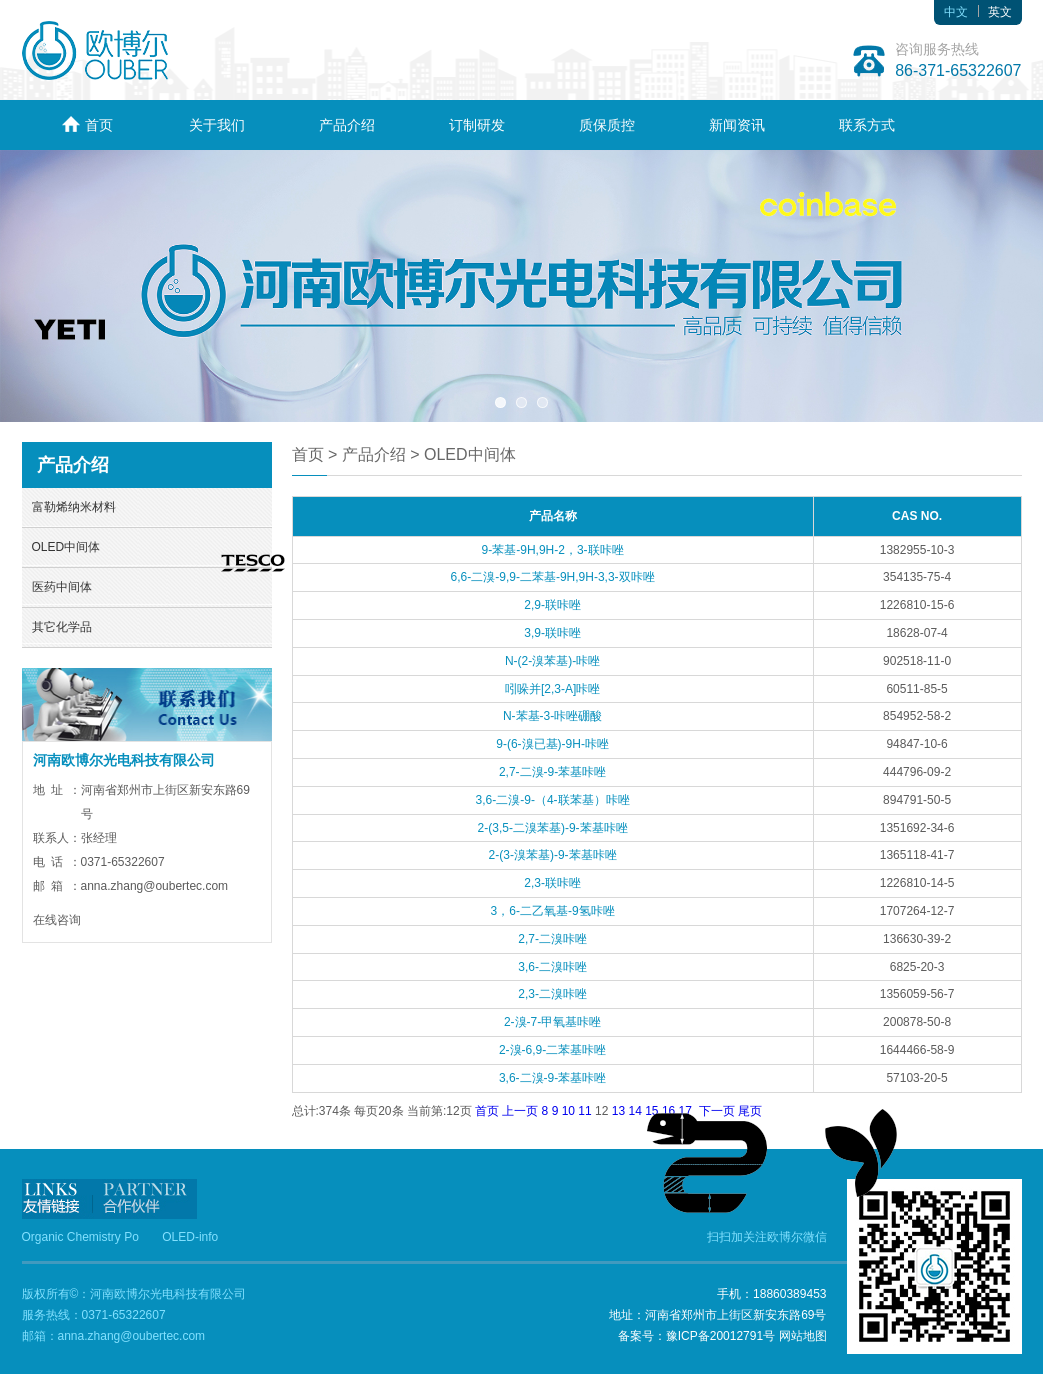 The width and height of the screenshot is (1043, 1374). I want to click on open the Coinbase app, so click(828, 204).